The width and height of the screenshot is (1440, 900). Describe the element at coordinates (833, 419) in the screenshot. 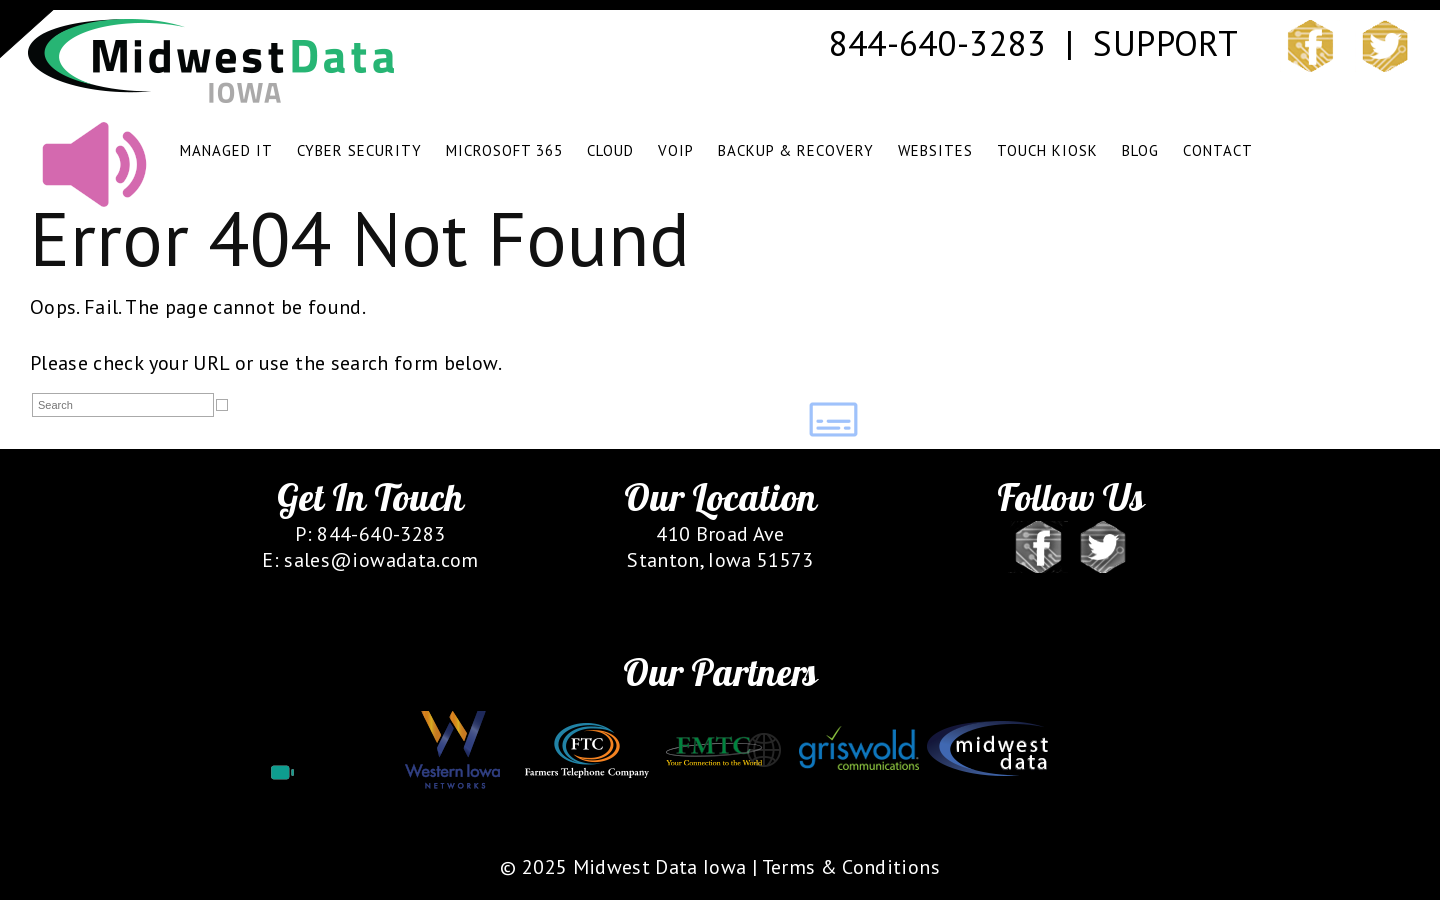

I see `enable subtitles or closed captions` at that location.